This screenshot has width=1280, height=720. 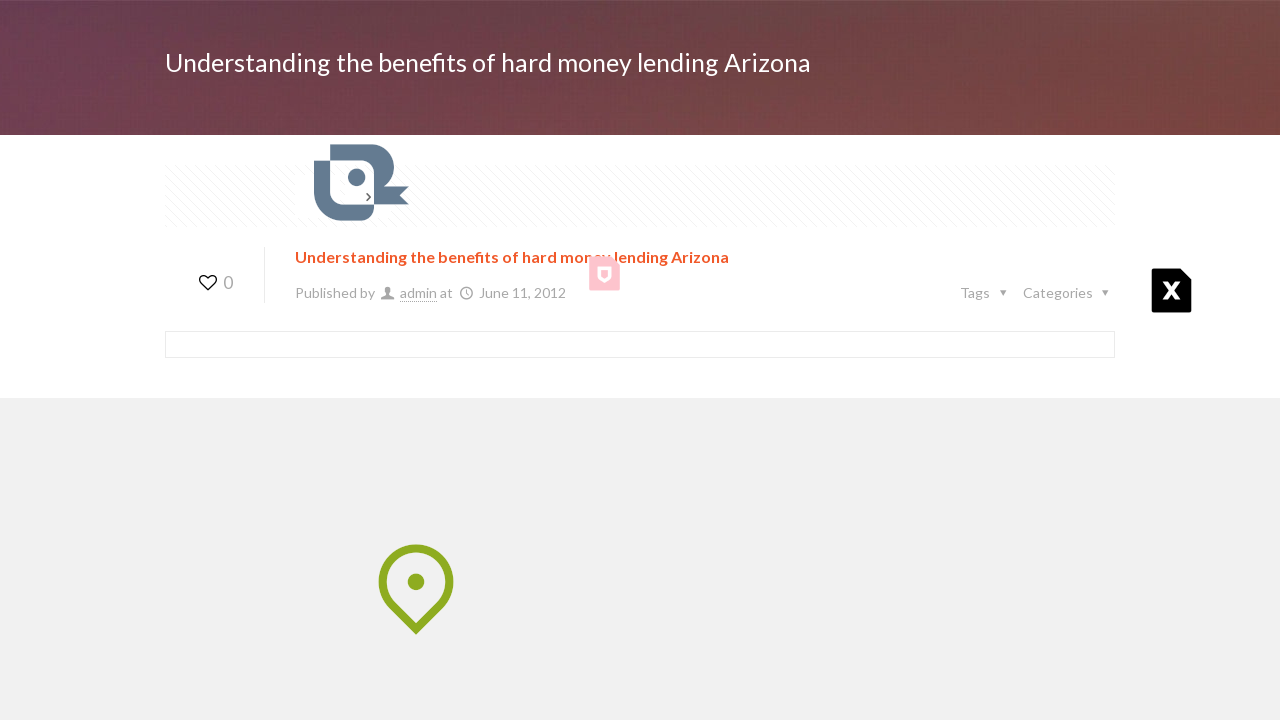 I want to click on access protected or secure files, so click(x=604, y=273).